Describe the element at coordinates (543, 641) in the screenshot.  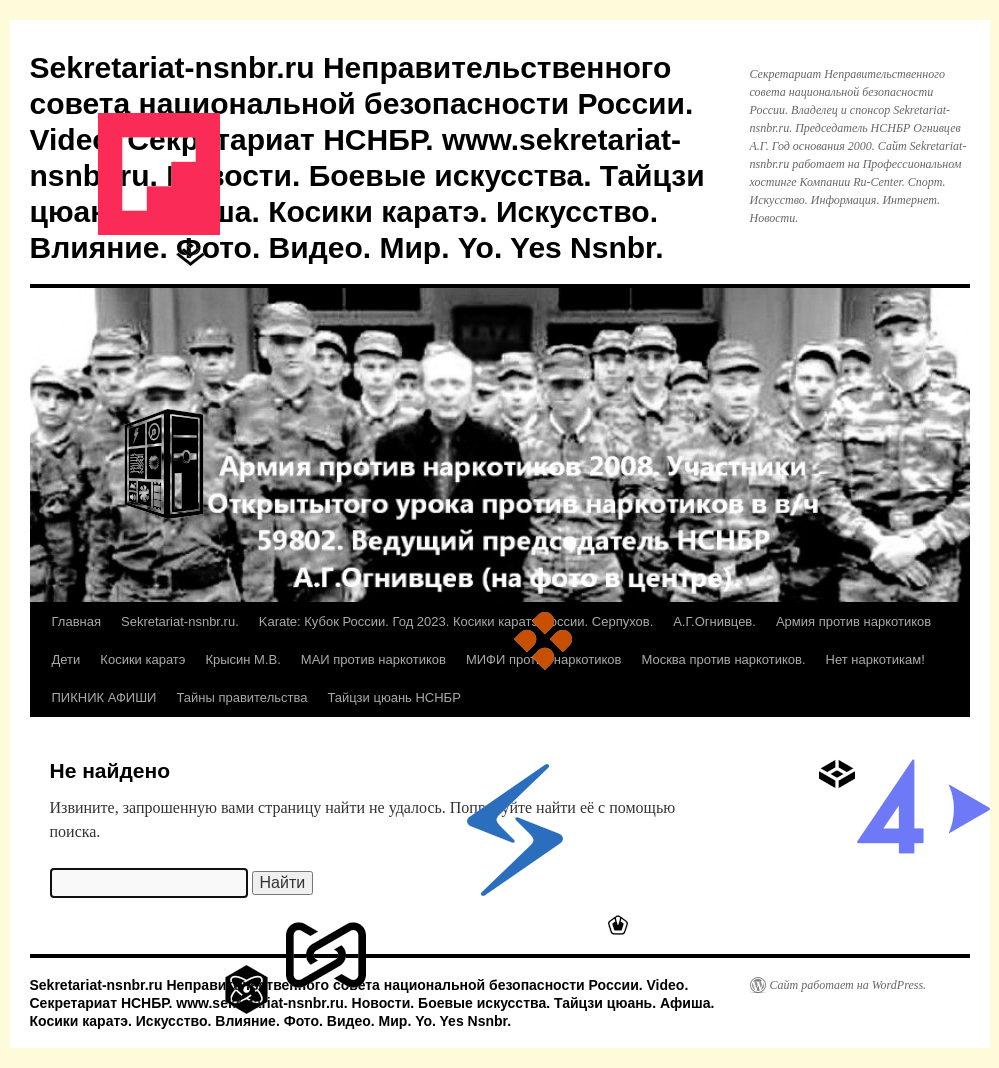
I see `bentobox company logo` at that location.